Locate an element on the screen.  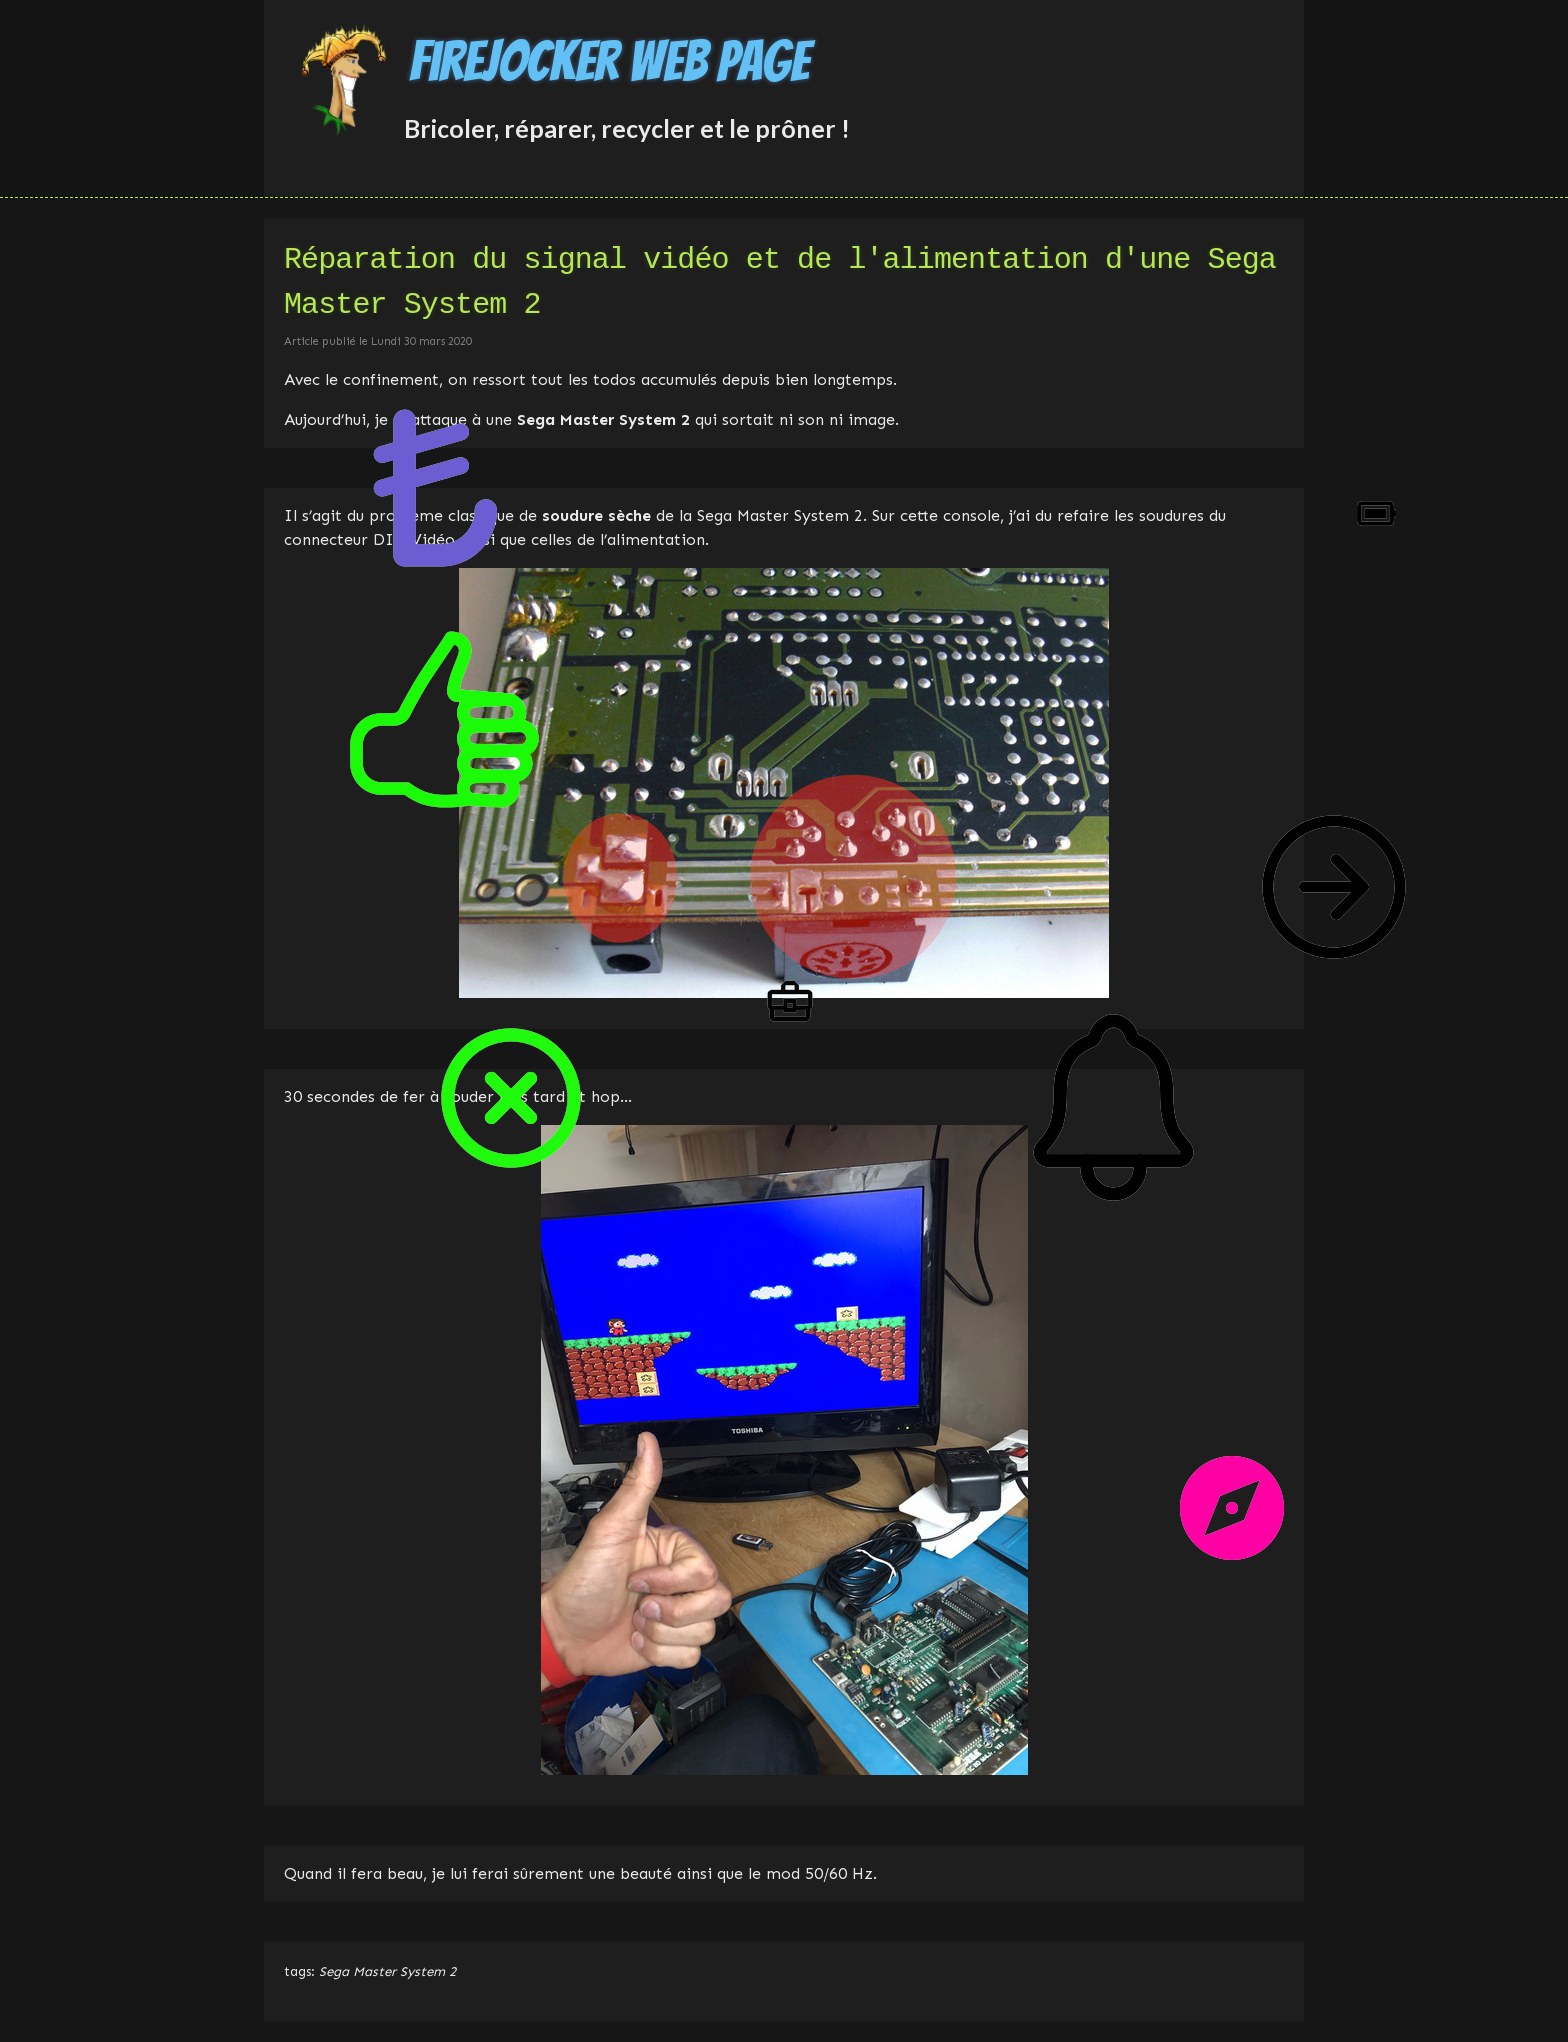
indicates Turkish lira currency is located at coordinates (427, 488).